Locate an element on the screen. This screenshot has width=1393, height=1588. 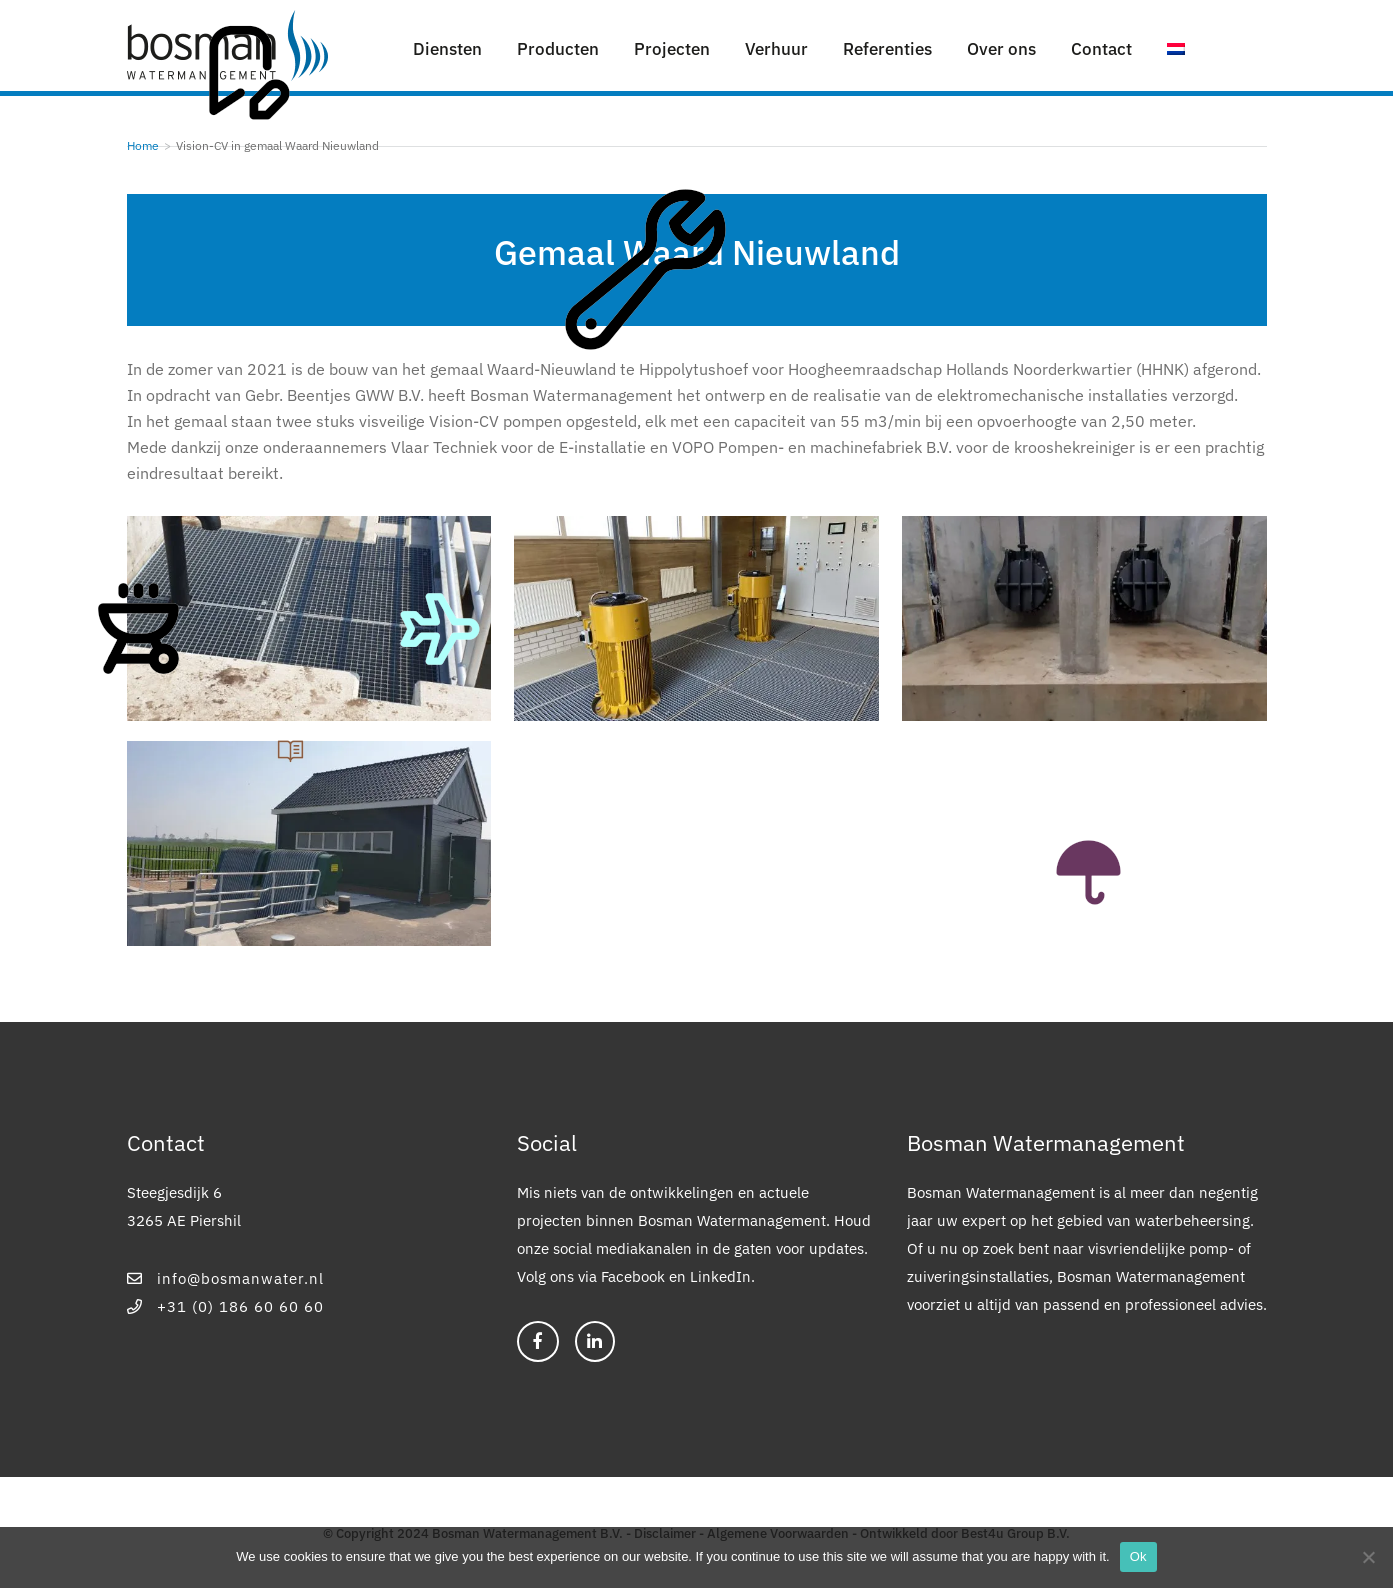
edit a saved bookmark is located at coordinates (240, 70).